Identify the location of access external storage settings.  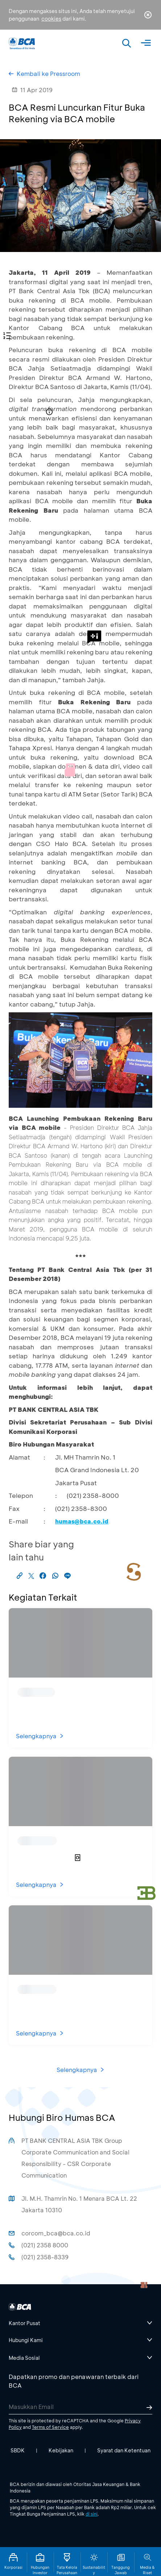
(70, 770).